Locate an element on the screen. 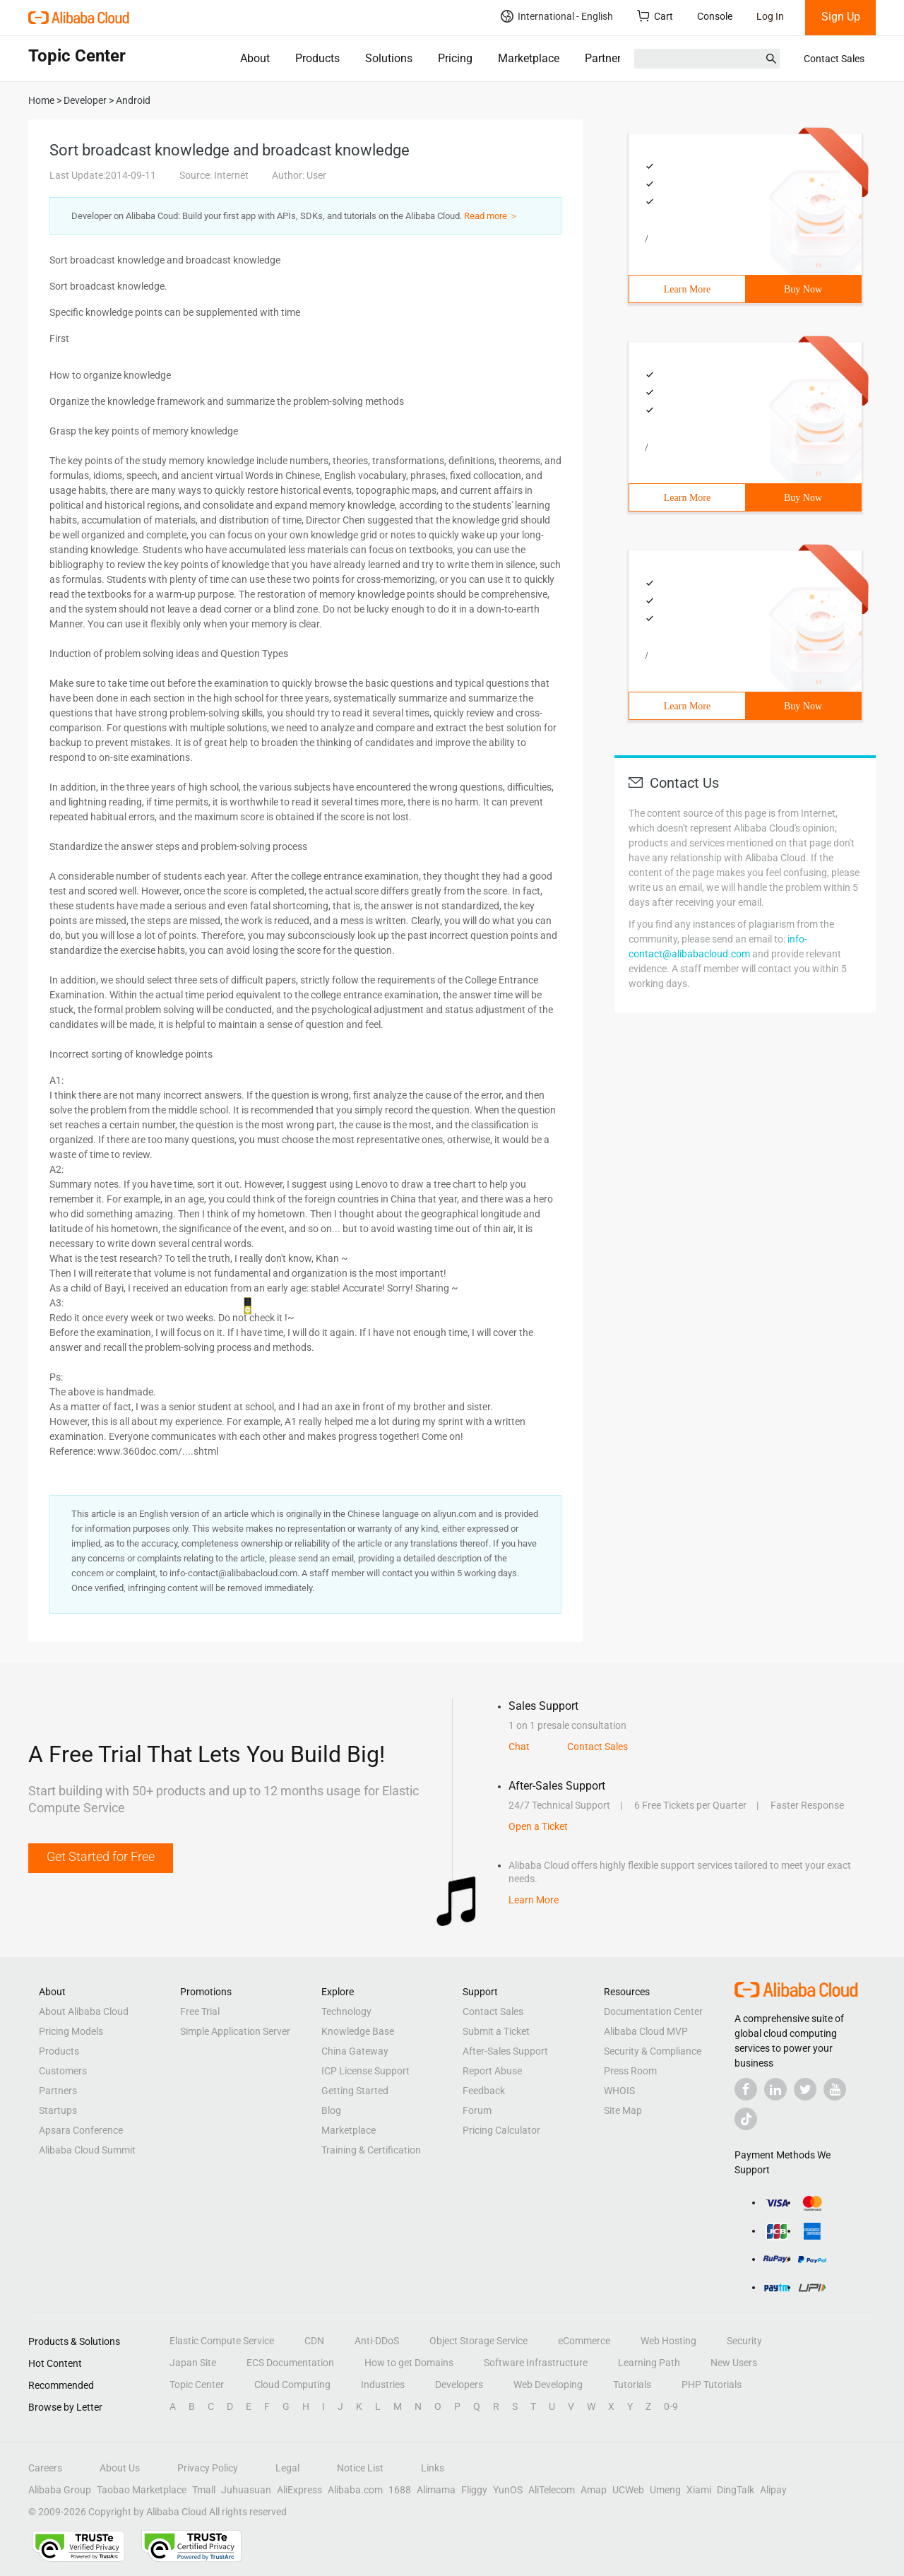  iPod nano device in yellow is located at coordinates (247, 1306).